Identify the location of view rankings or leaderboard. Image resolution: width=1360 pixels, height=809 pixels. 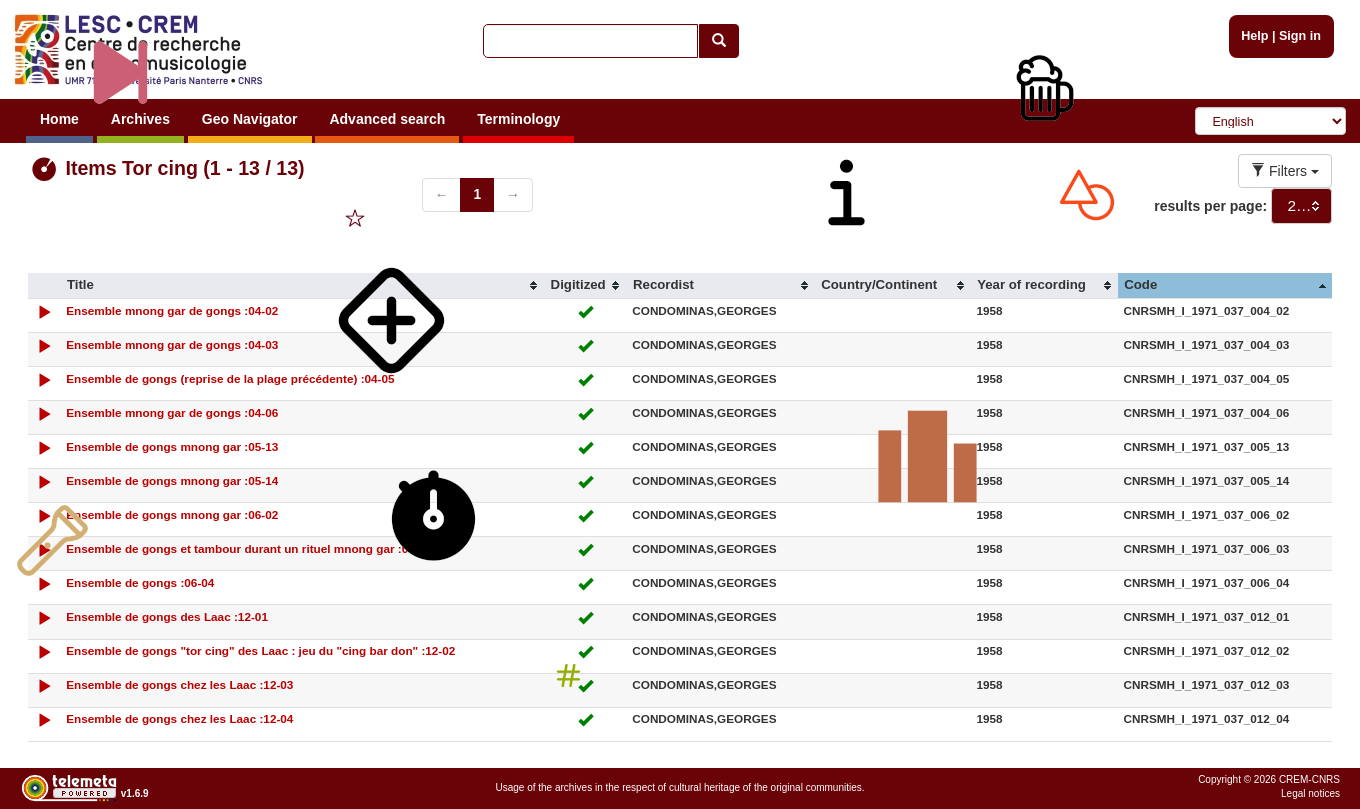
(927, 456).